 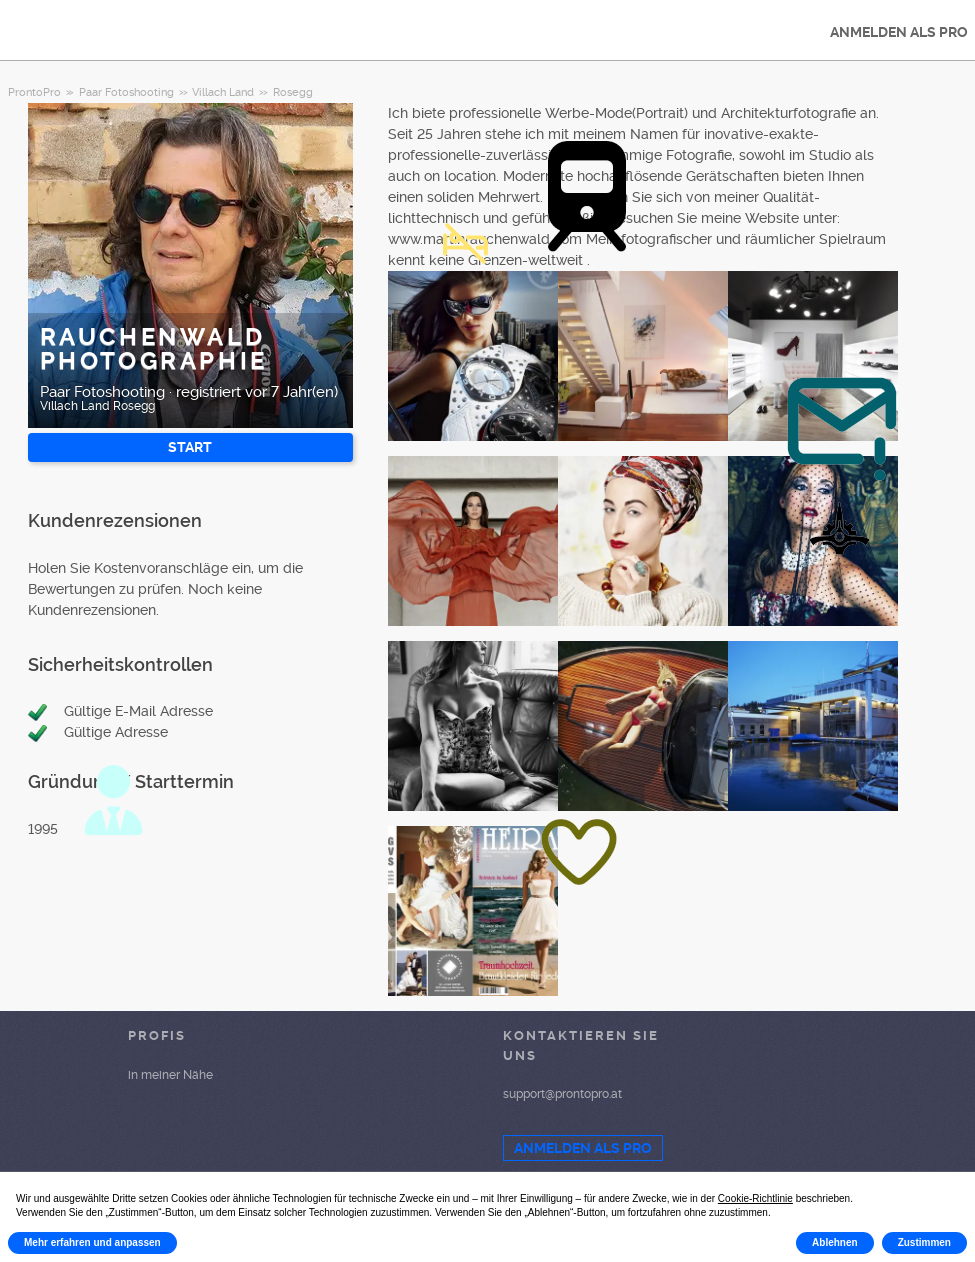 I want to click on access train schedules or rail transit options, so click(x=587, y=193).